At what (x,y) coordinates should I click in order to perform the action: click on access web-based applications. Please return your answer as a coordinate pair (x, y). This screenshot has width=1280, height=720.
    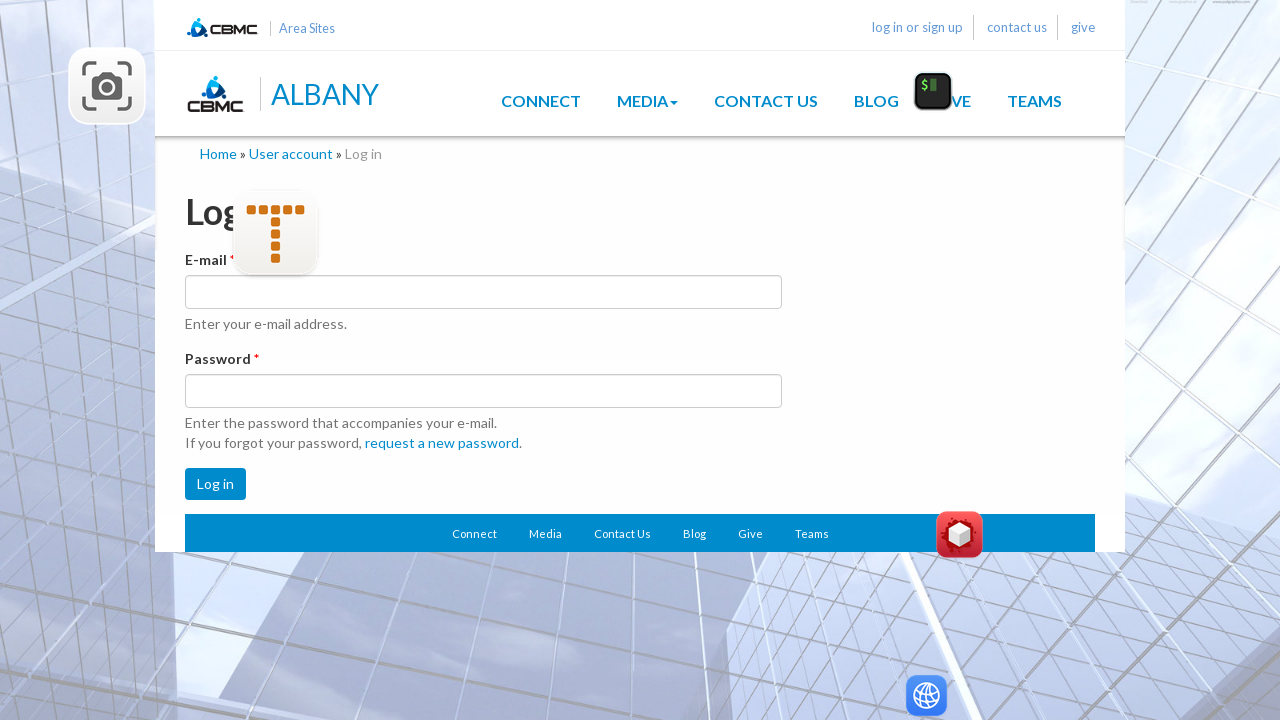
    Looking at the image, I should click on (926, 695).